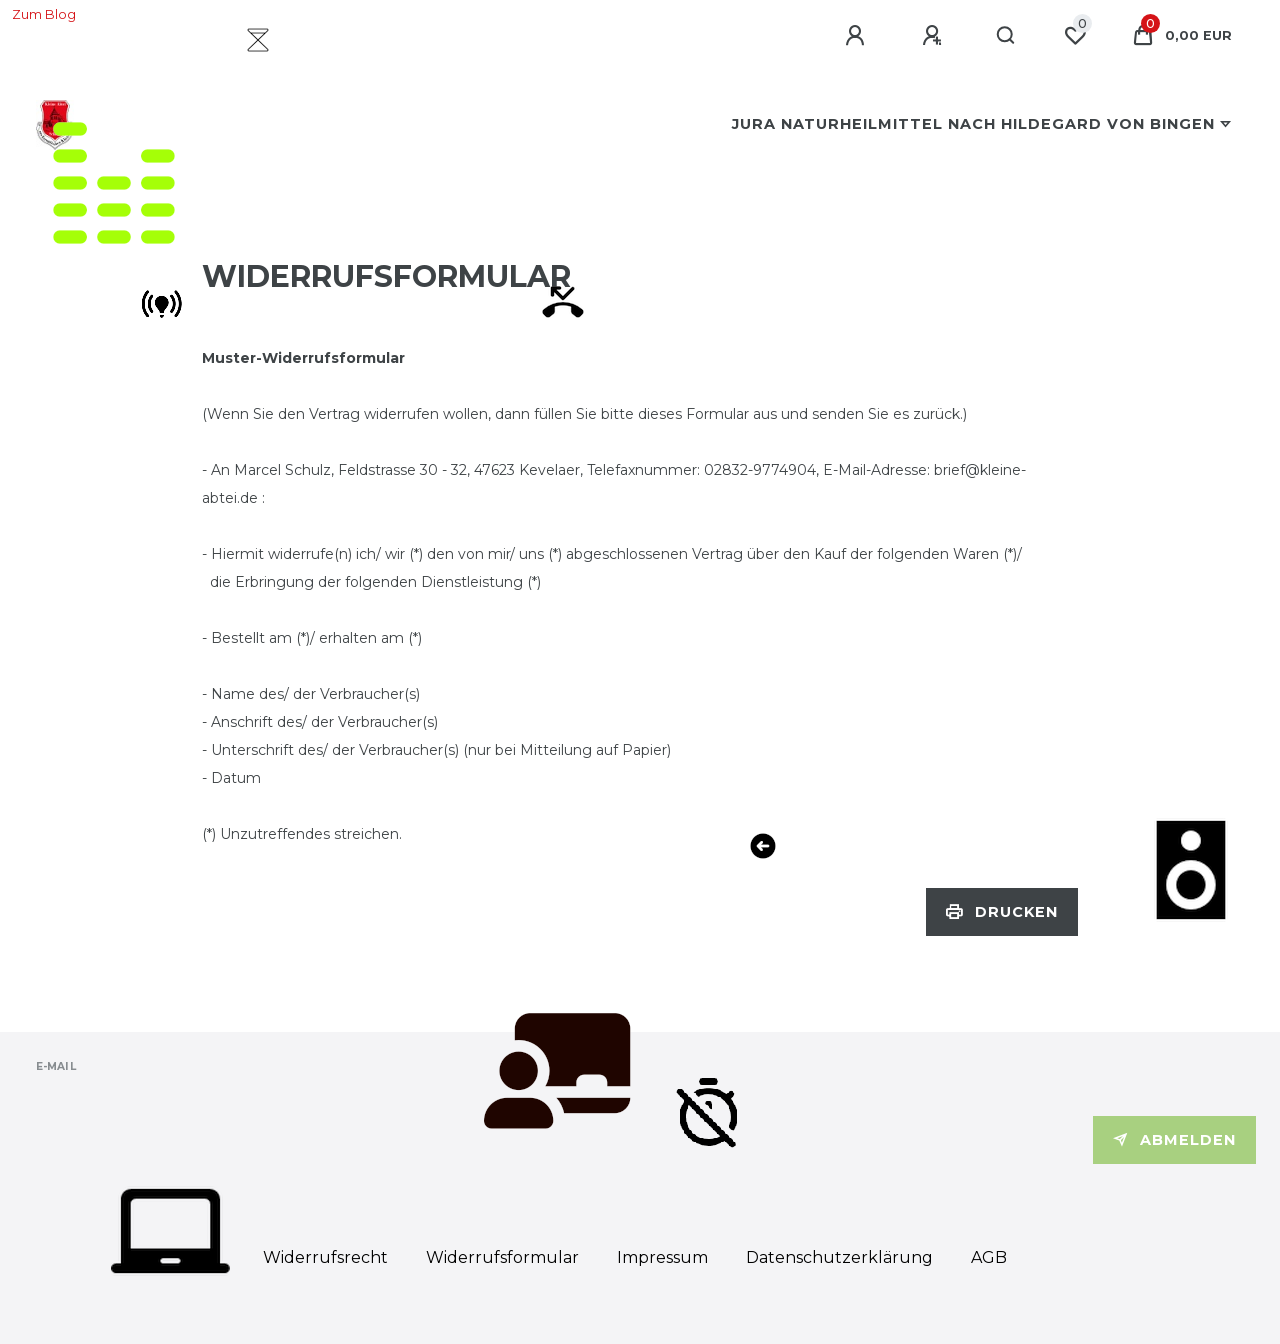 Image resolution: width=1280 pixels, height=1344 pixels. What do you see at coordinates (170, 1233) in the screenshot?
I see `access chromebook or laptop settings` at bounding box center [170, 1233].